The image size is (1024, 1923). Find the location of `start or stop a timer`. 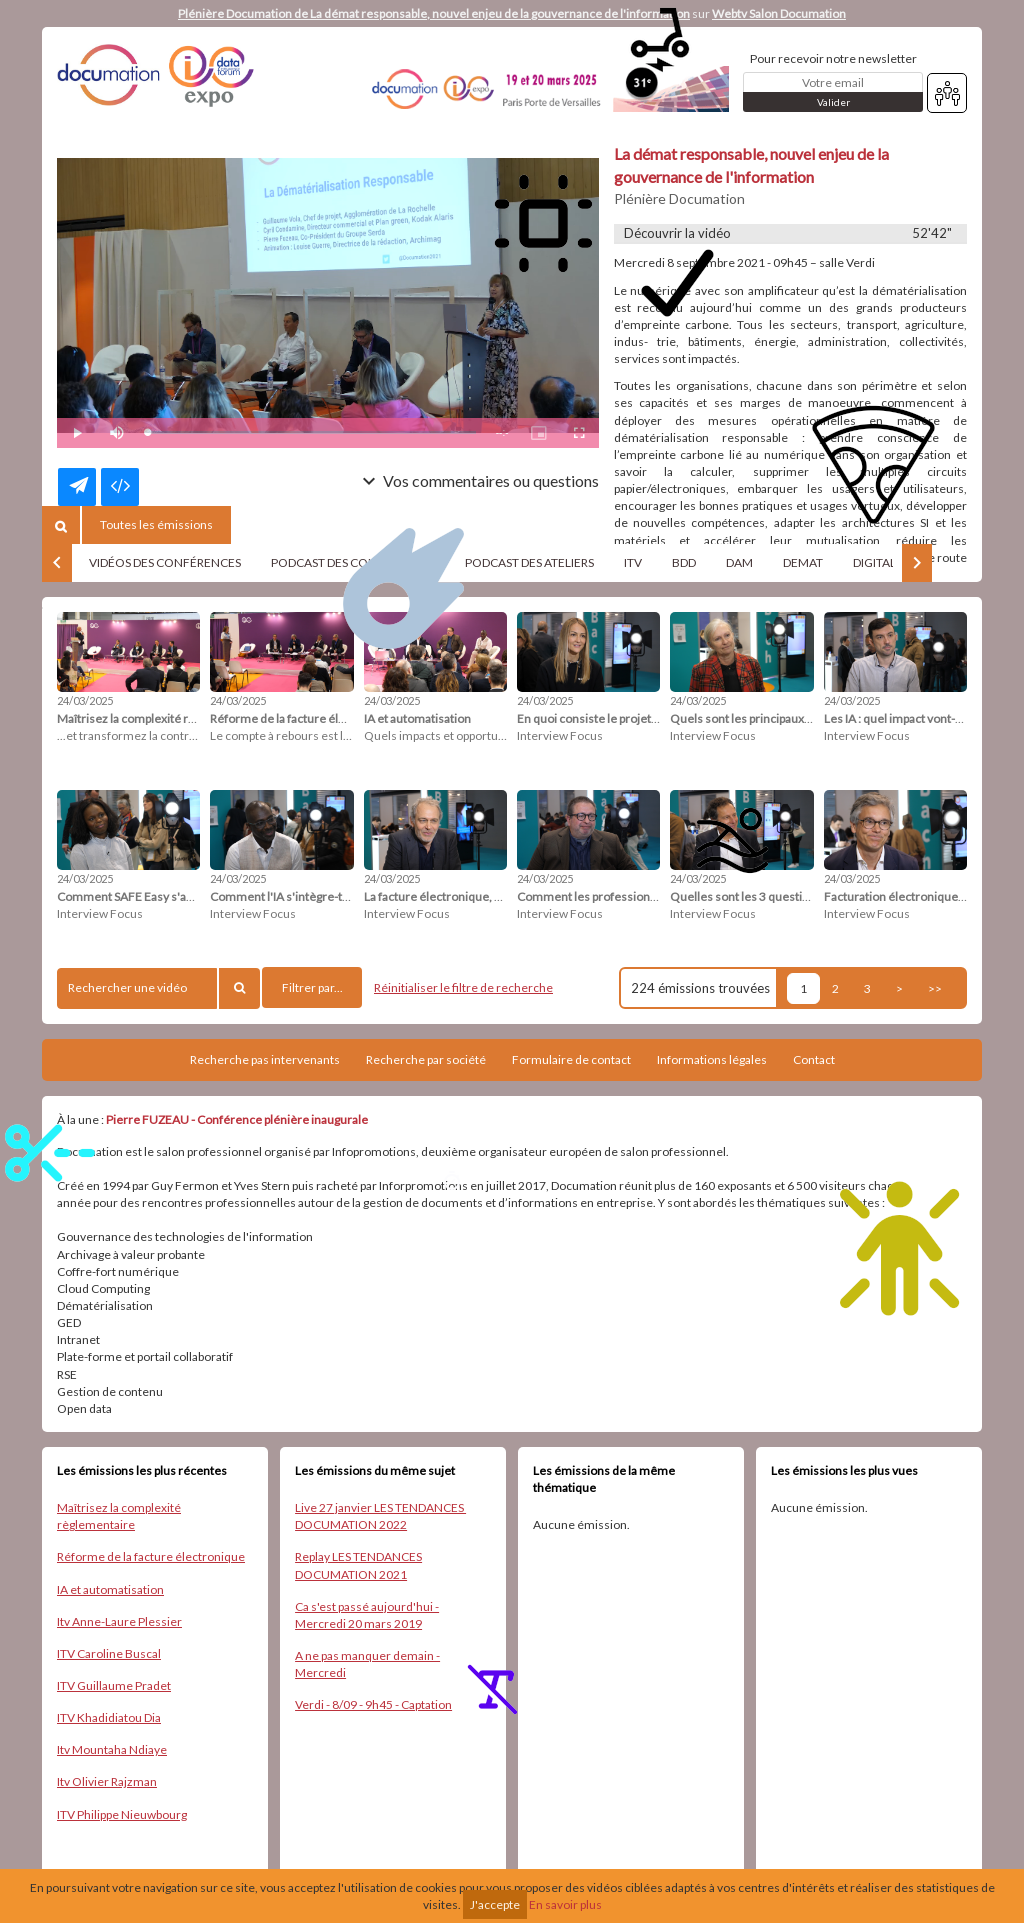

start or stop a timer is located at coordinates (452, 1181).